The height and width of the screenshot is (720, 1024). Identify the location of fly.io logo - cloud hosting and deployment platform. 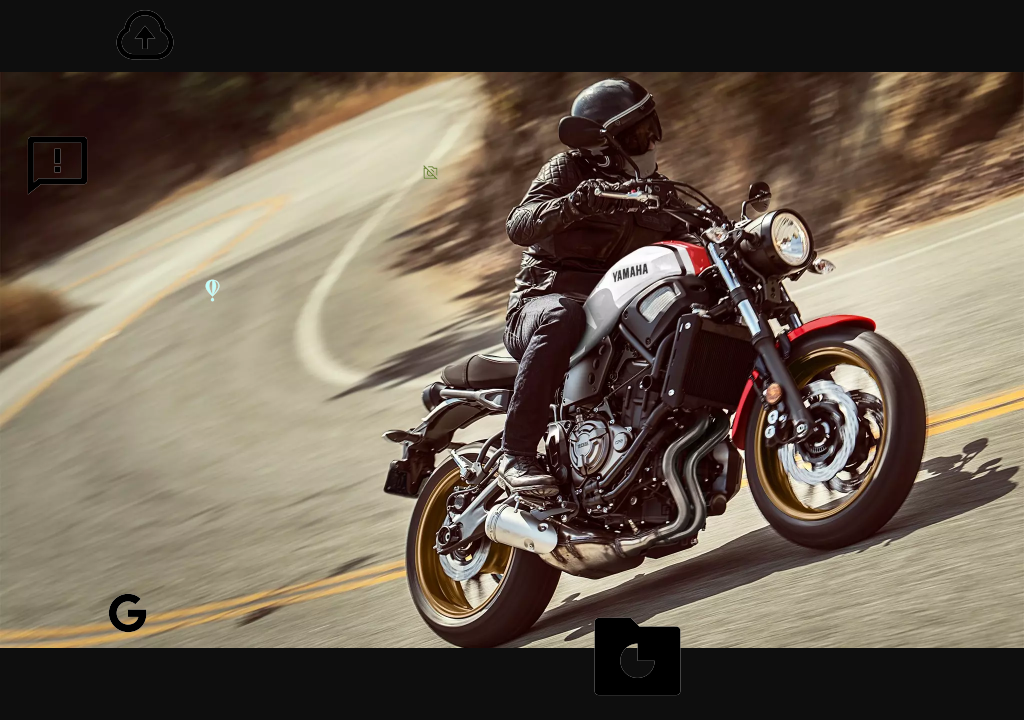
(212, 290).